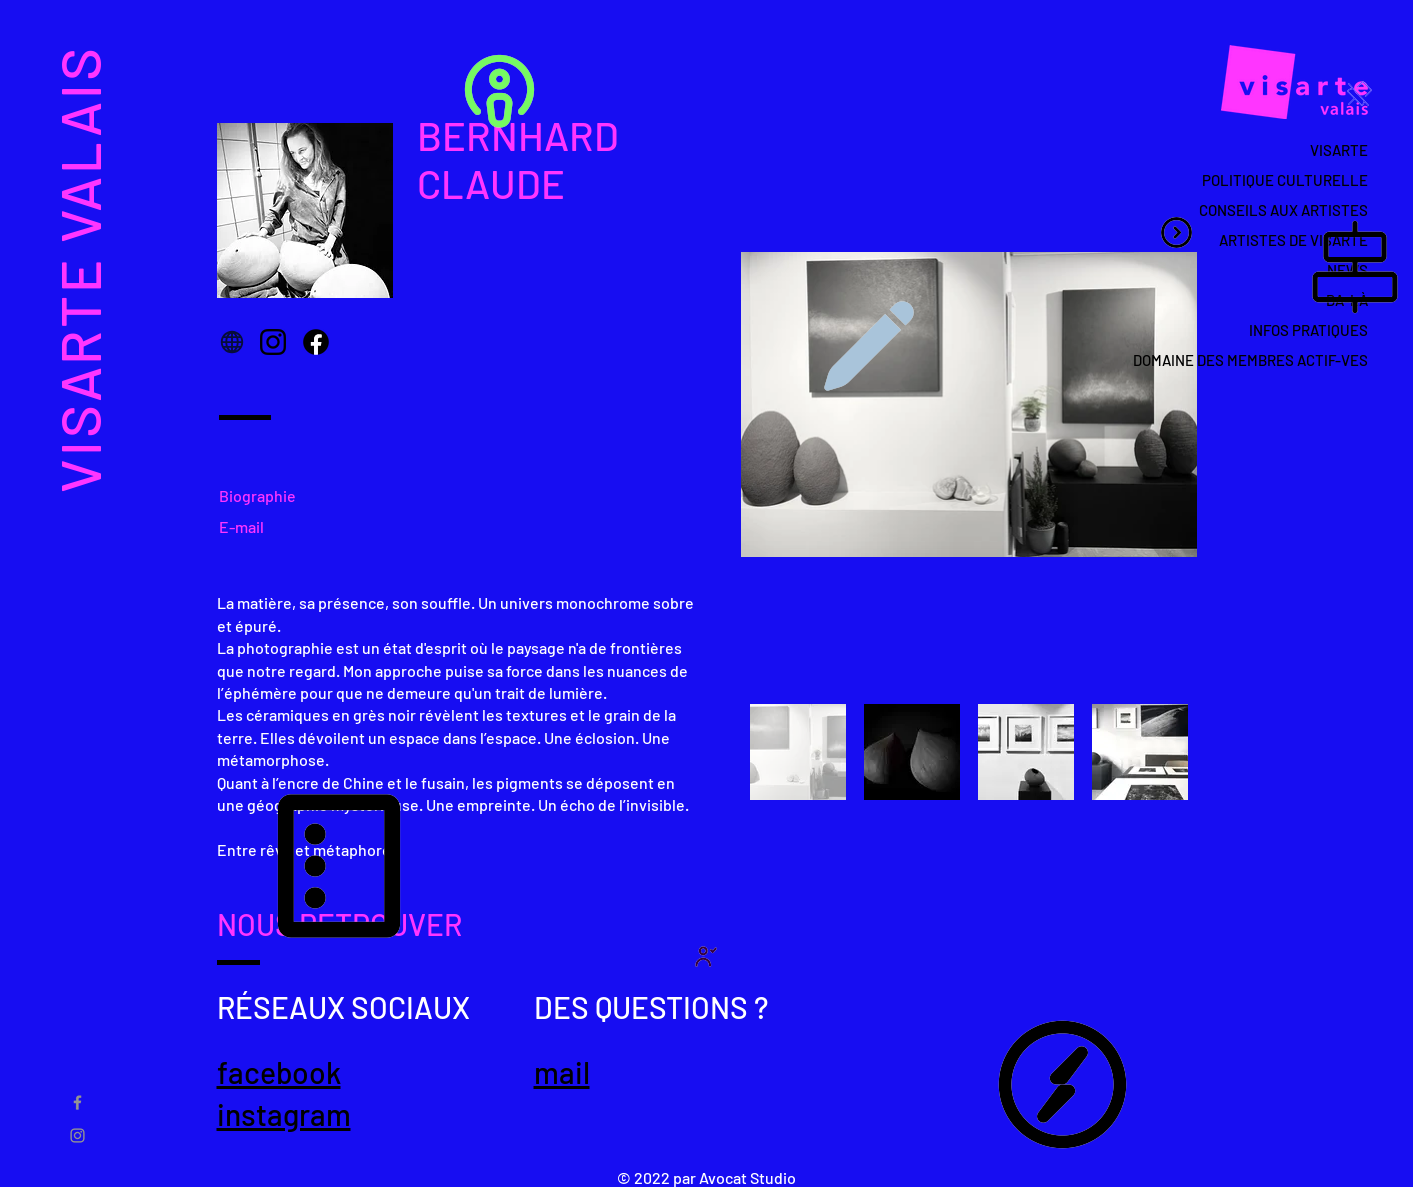 The image size is (1413, 1187). Describe the element at coordinates (1358, 94) in the screenshot. I see `unpin an item from its current location` at that location.